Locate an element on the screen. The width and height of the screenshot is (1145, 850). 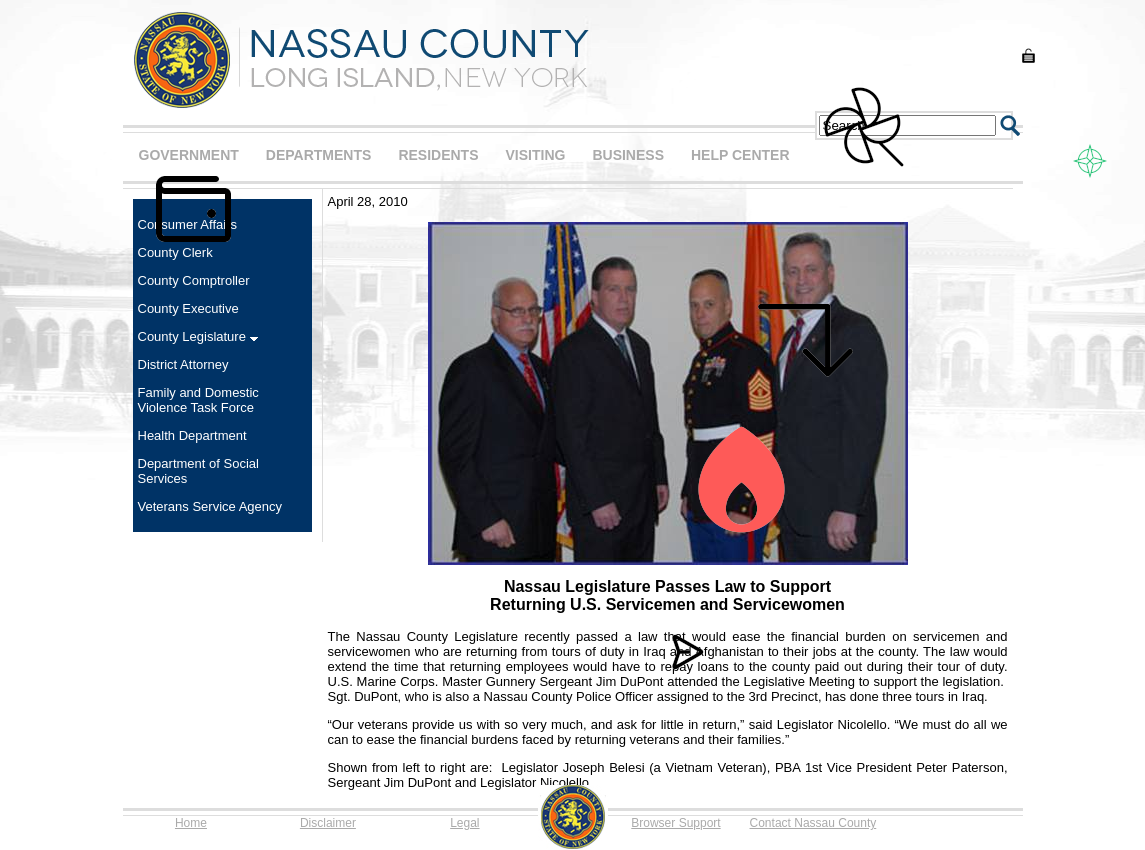
unlocked or unsecured state is located at coordinates (1028, 56).